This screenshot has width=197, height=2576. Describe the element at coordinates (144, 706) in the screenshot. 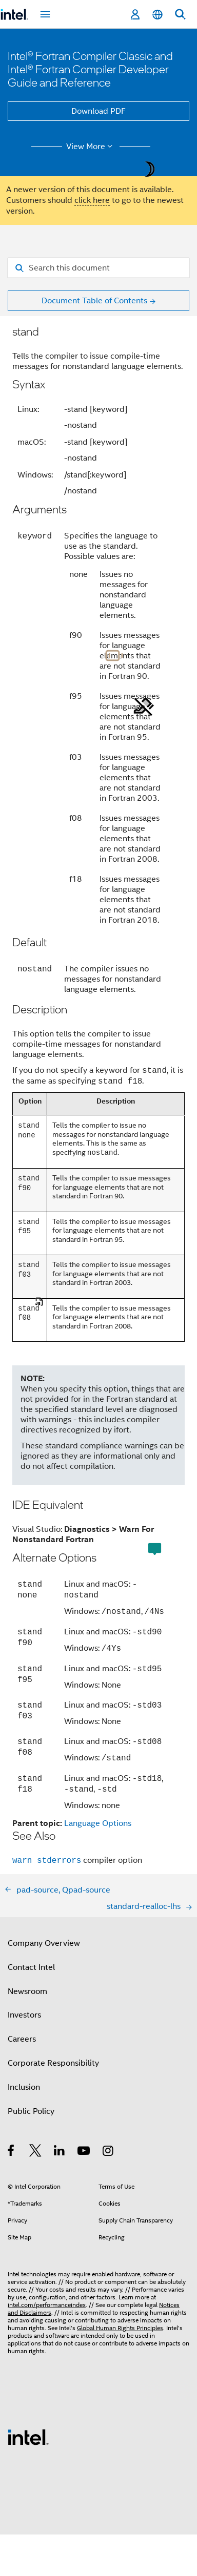

I see `indicates a restricted area where stepping is prohibited` at that location.